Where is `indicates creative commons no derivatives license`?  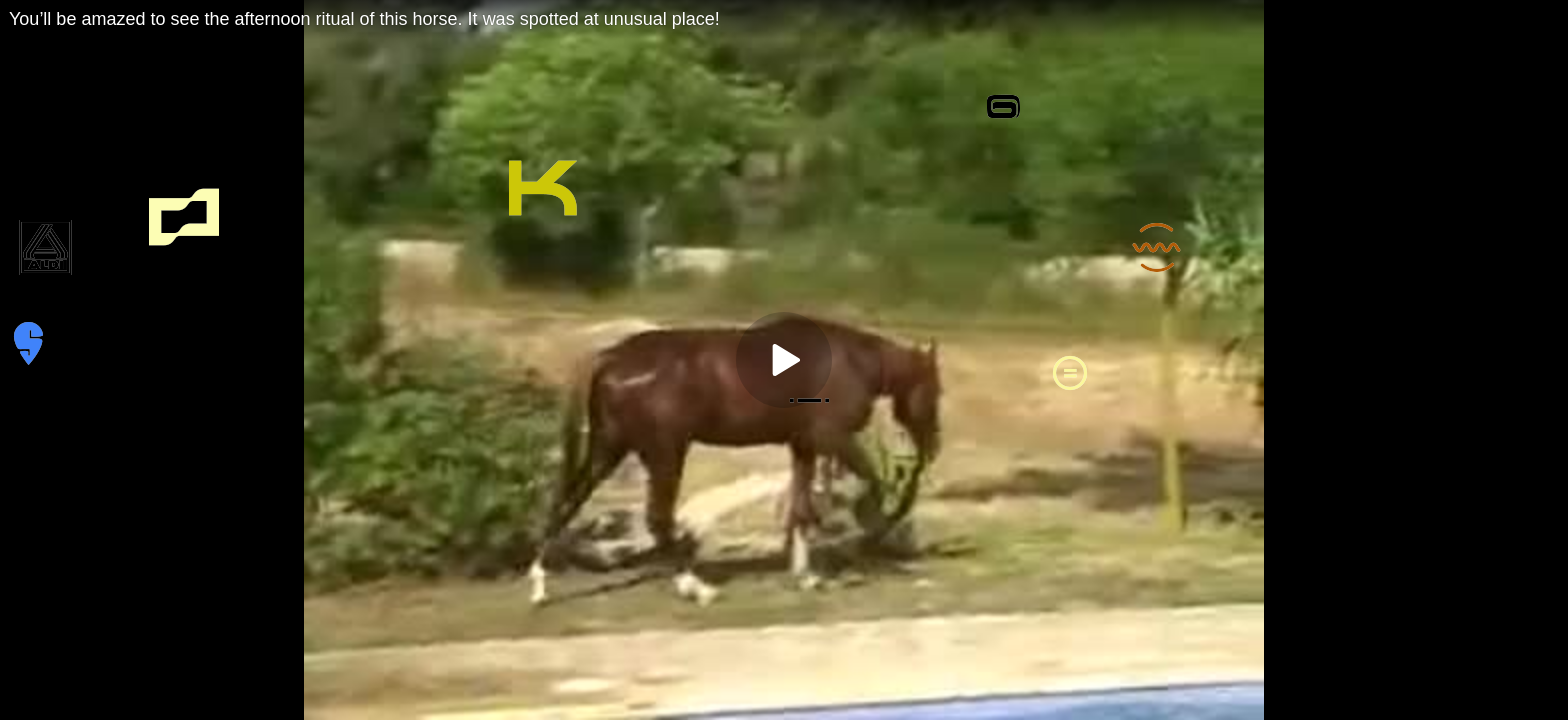 indicates creative commons no derivatives license is located at coordinates (1070, 373).